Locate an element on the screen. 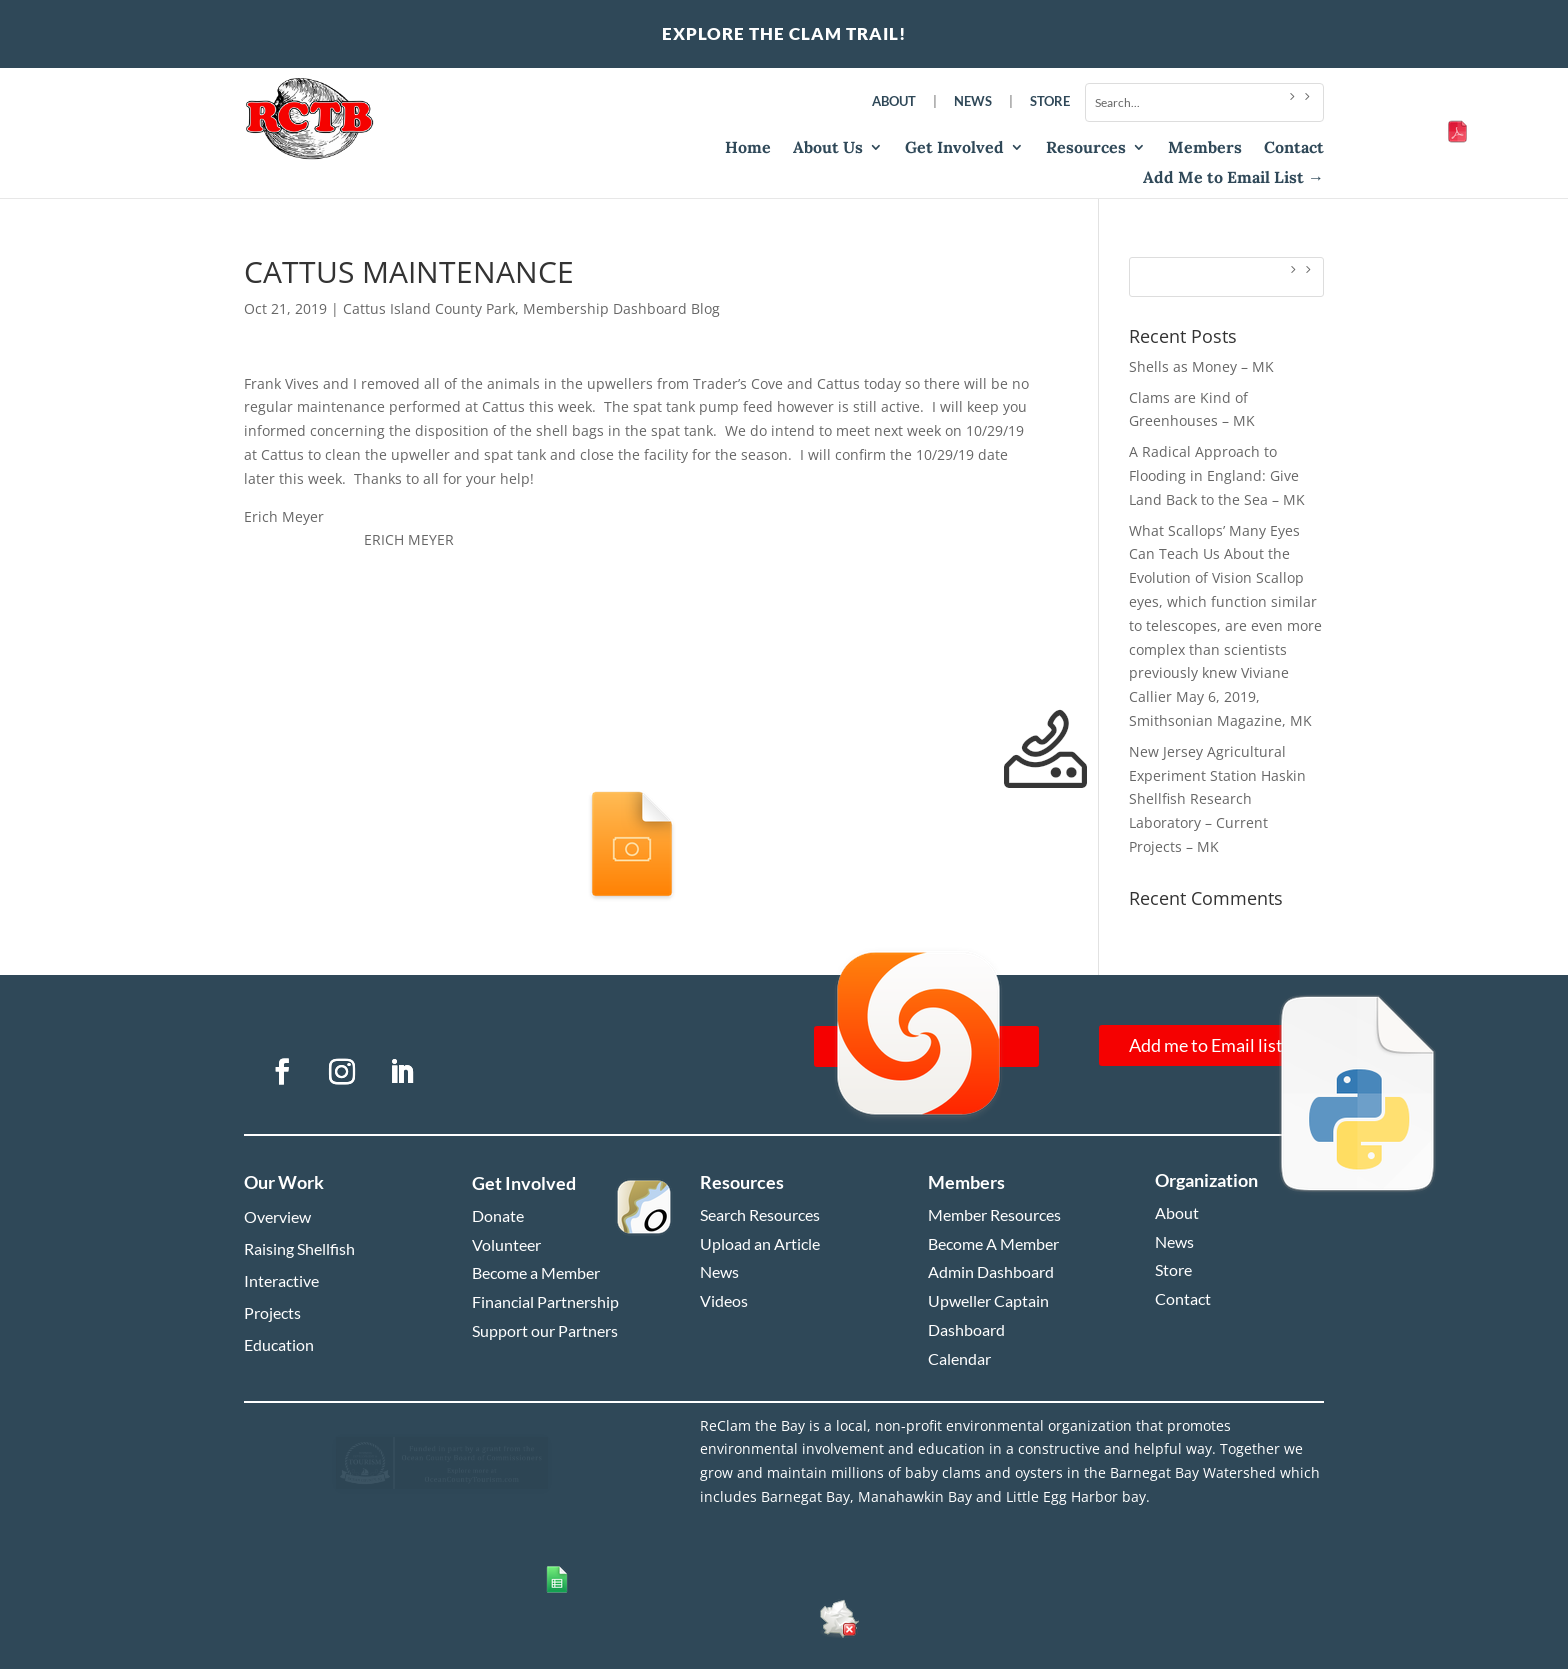  open opencpn marine navigation app is located at coordinates (644, 1207).